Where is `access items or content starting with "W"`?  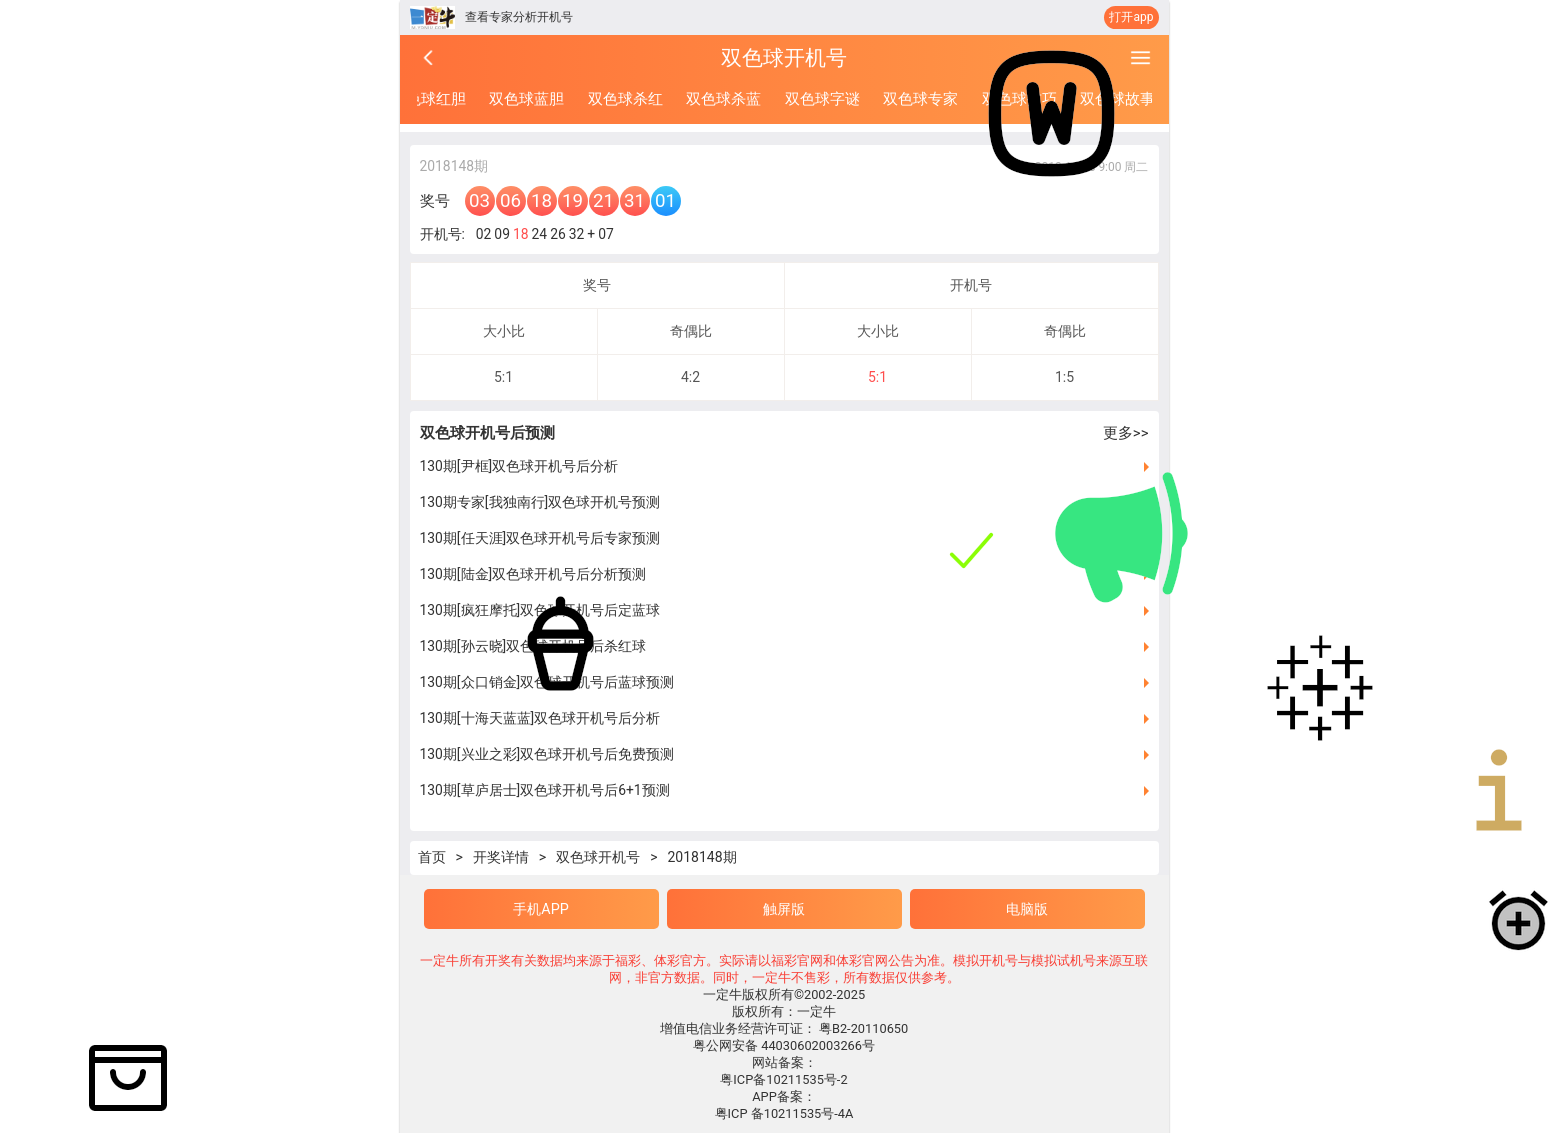
access items or content starting with "W" is located at coordinates (1051, 113).